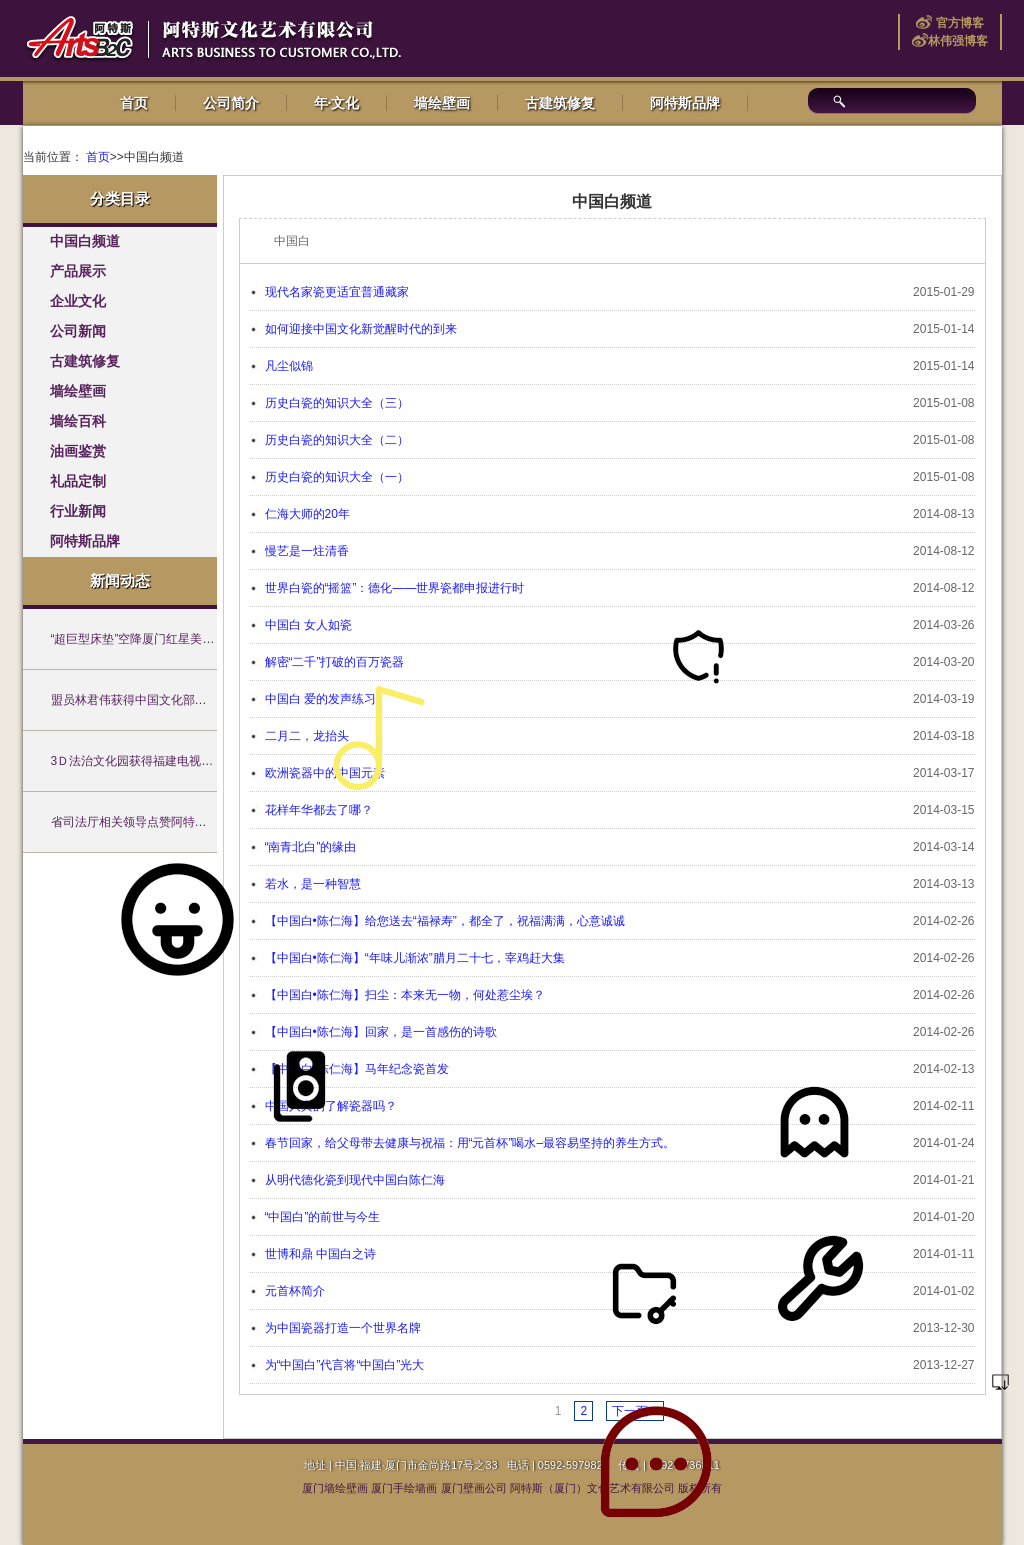 The width and height of the screenshot is (1024, 1545). Describe the element at coordinates (654, 1464) in the screenshot. I see `open chat or messaging` at that location.